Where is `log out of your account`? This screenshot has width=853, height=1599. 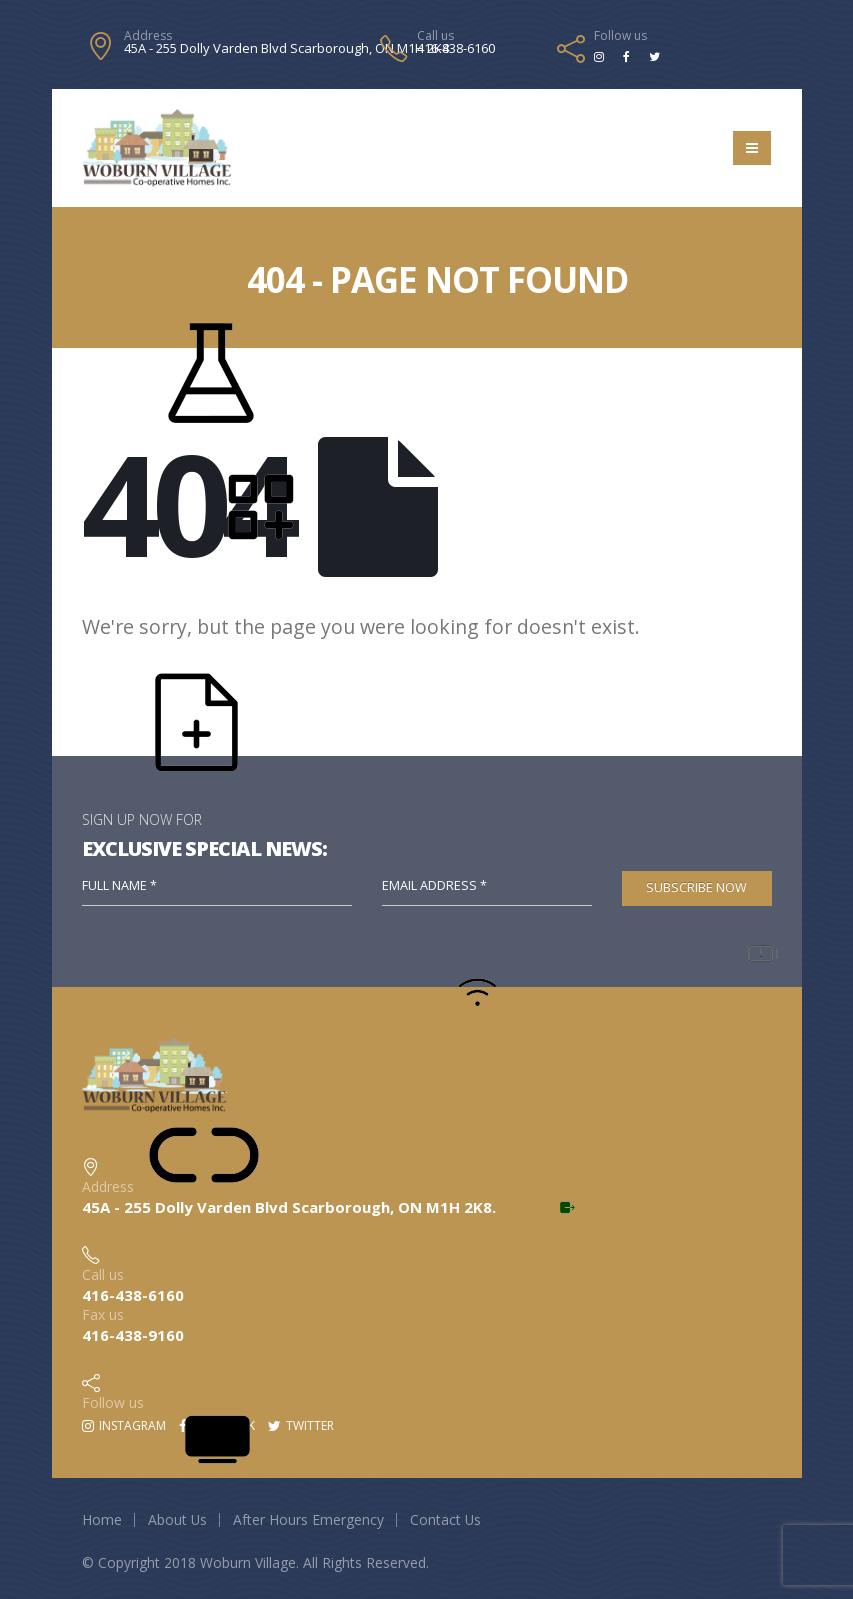 log out of your account is located at coordinates (567, 1207).